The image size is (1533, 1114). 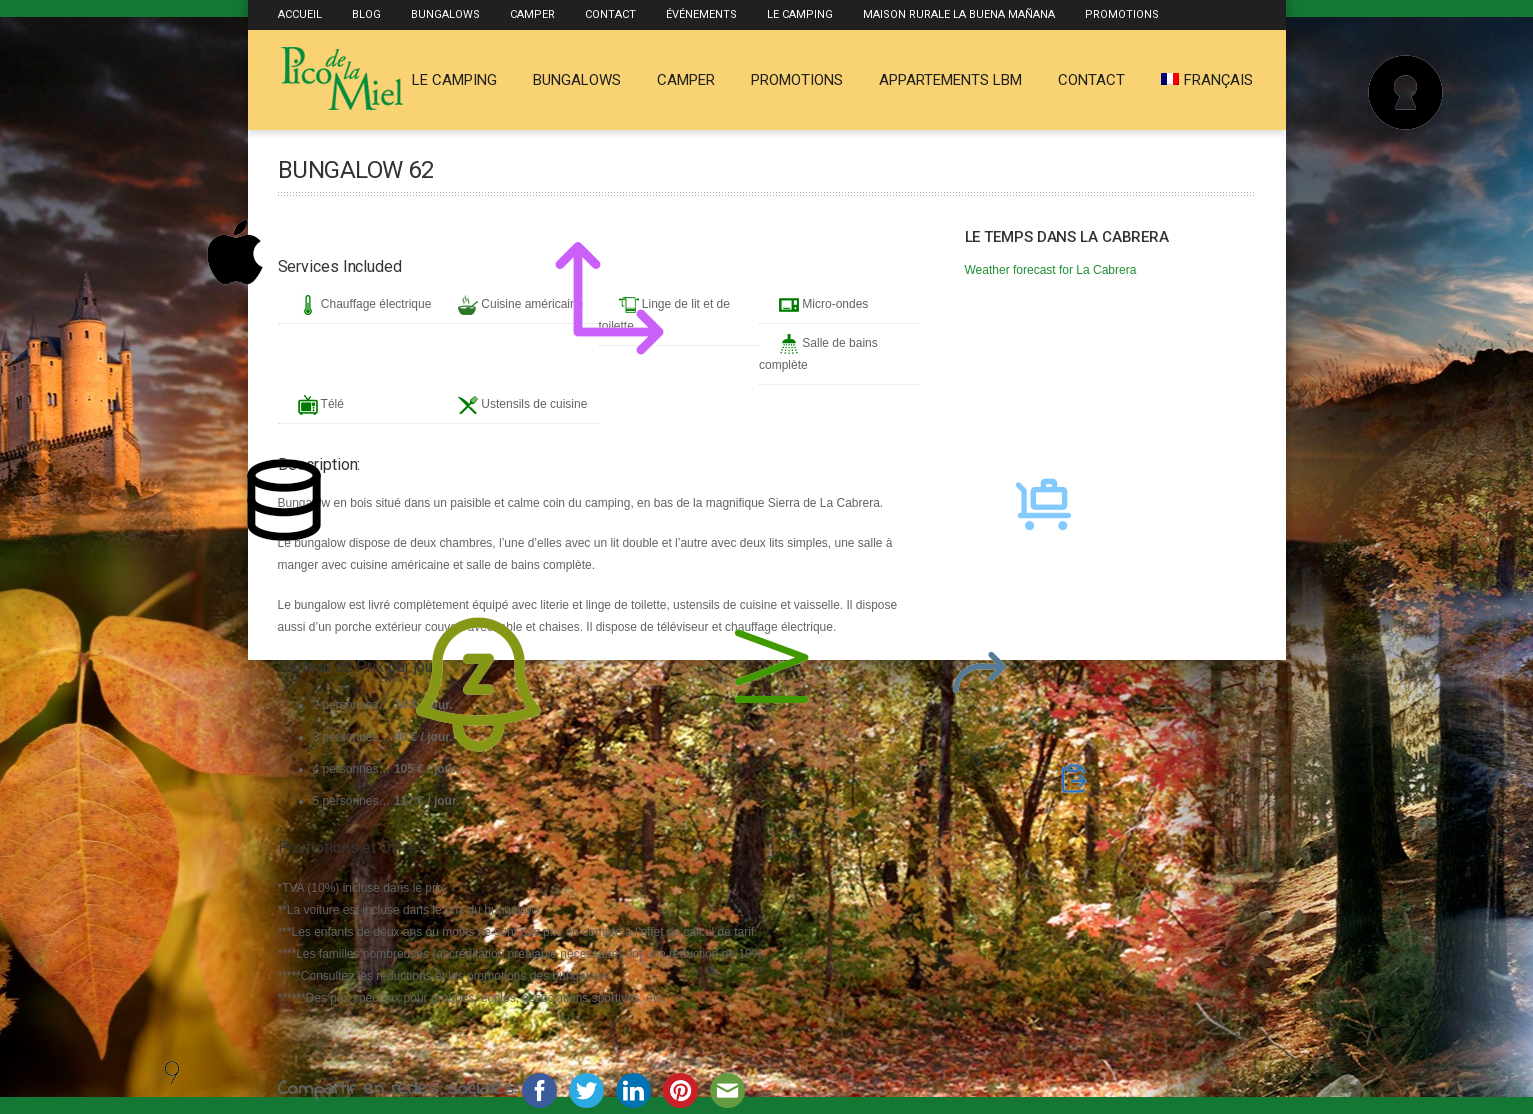 I want to click on paste content from clipboard, so click(x=1073, y=778).